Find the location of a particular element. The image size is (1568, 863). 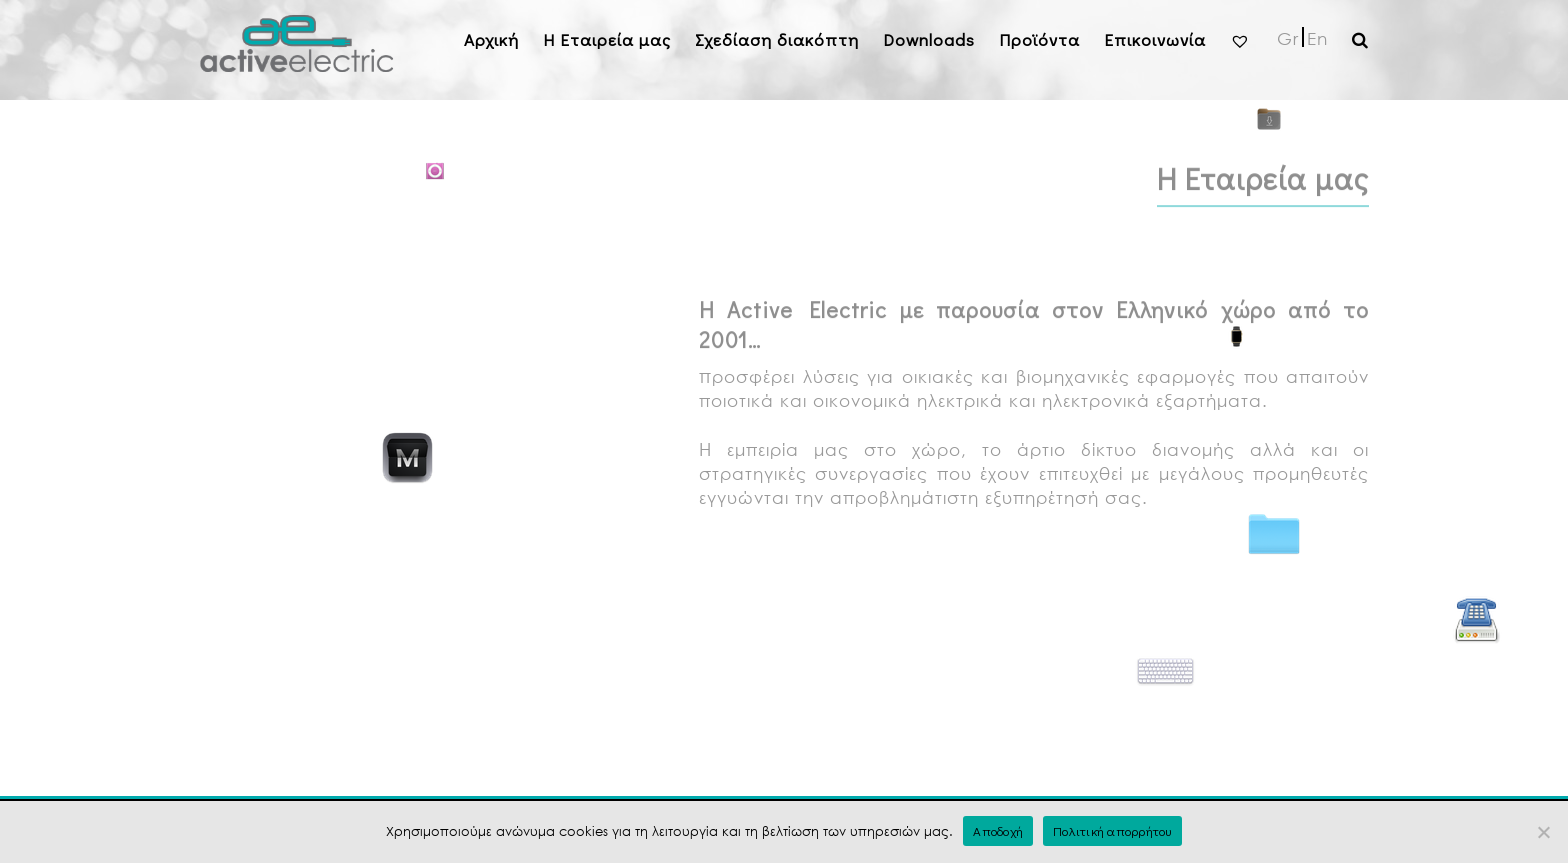

bluetooth keyboard connected is located at coordinates (1165, 671).